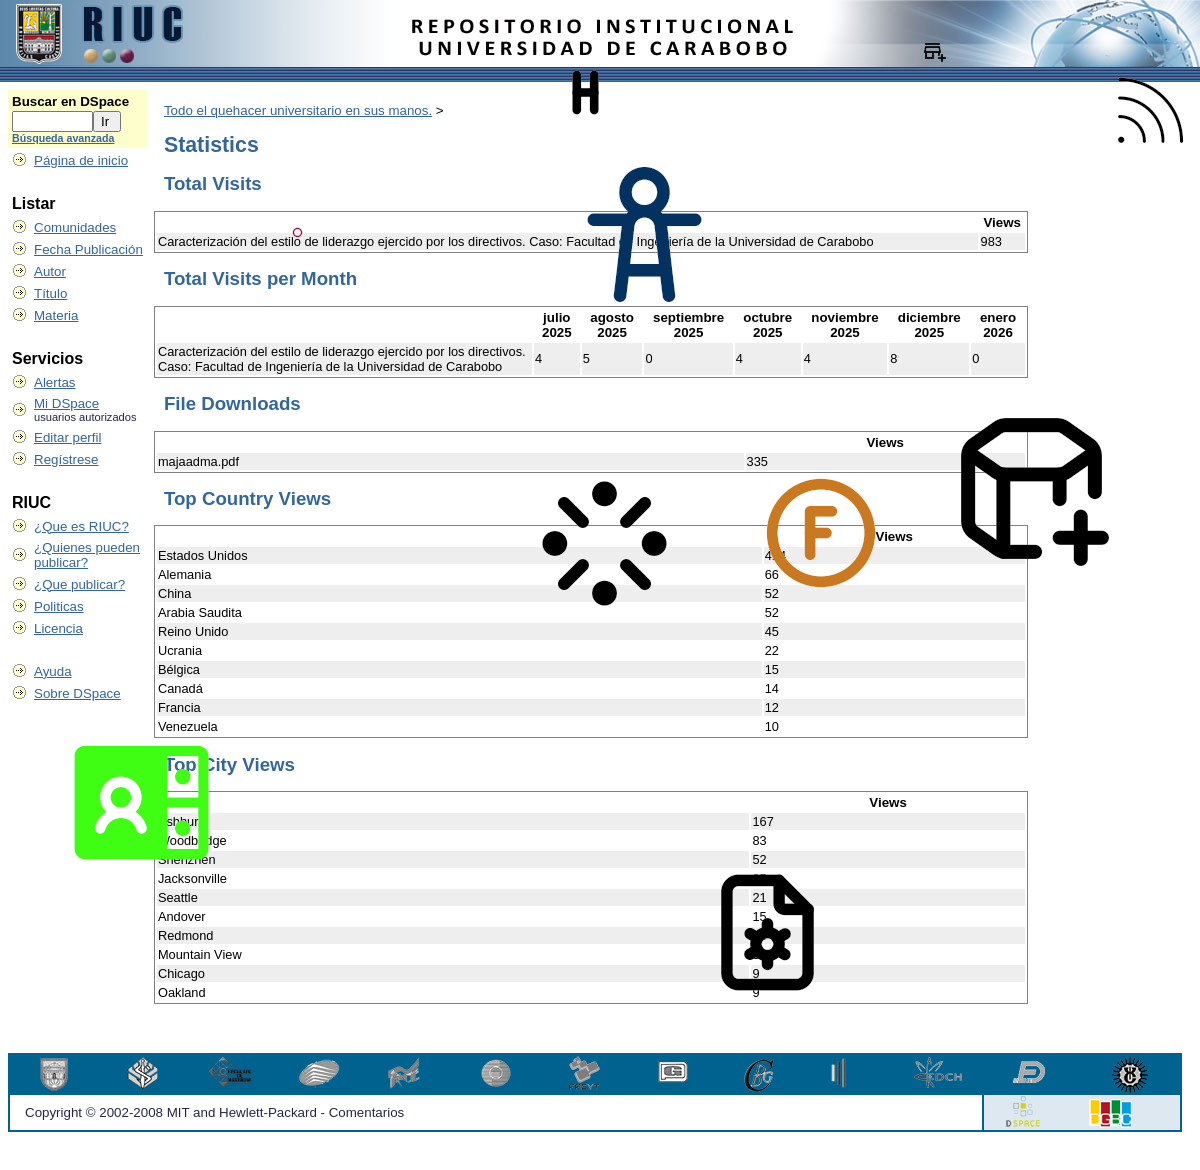 Image resolution: width=1200 pixels, height=1170 pixels. Describe the element at coordinates (935, 51) in the screenshot. I see `add a new business location` at that location.